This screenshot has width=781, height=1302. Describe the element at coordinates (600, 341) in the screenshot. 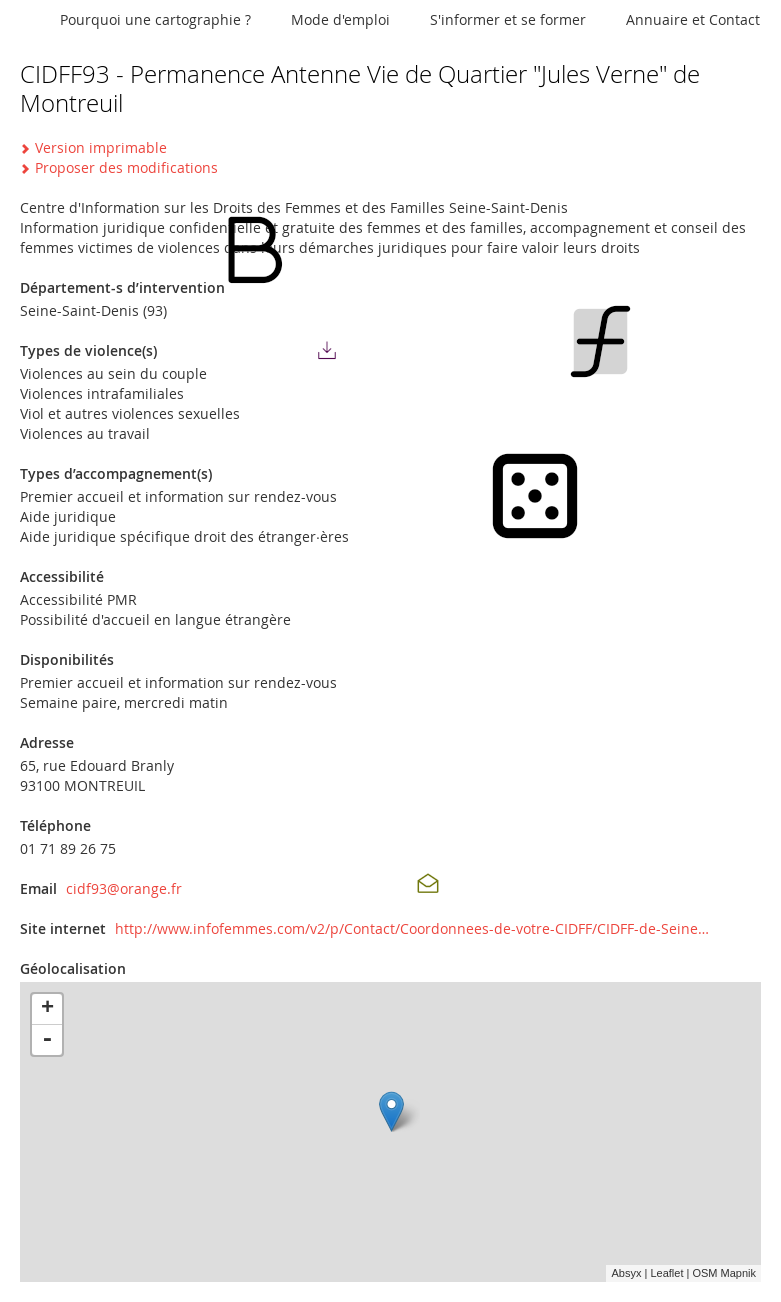

I see `insert a mathematical function or formula` at that location.